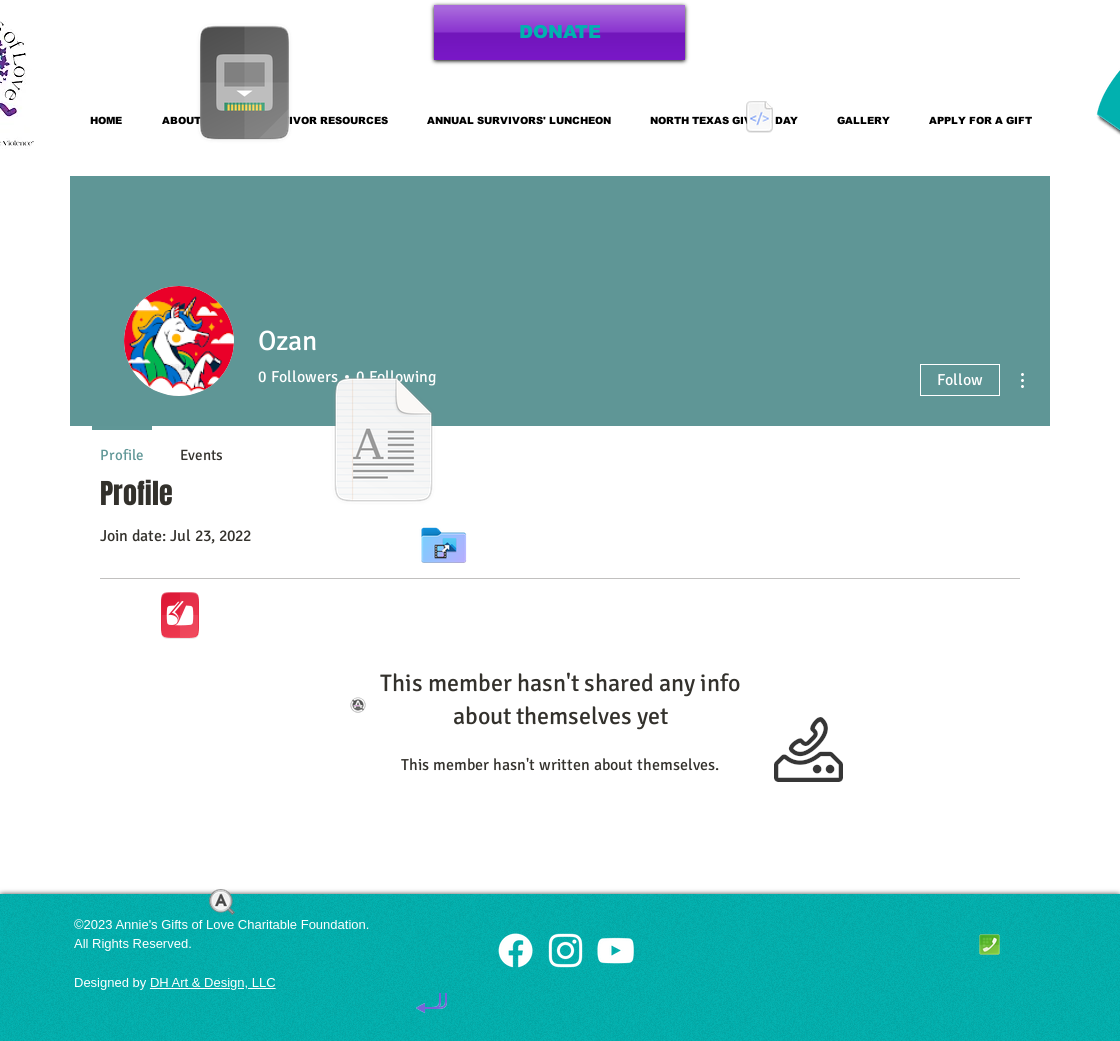 This screenshot has height=1041, width=1120. What do you see at coordinates (358, 705) in the screenshot?
I see `open the software updater application` at bounding box center [358, 705].